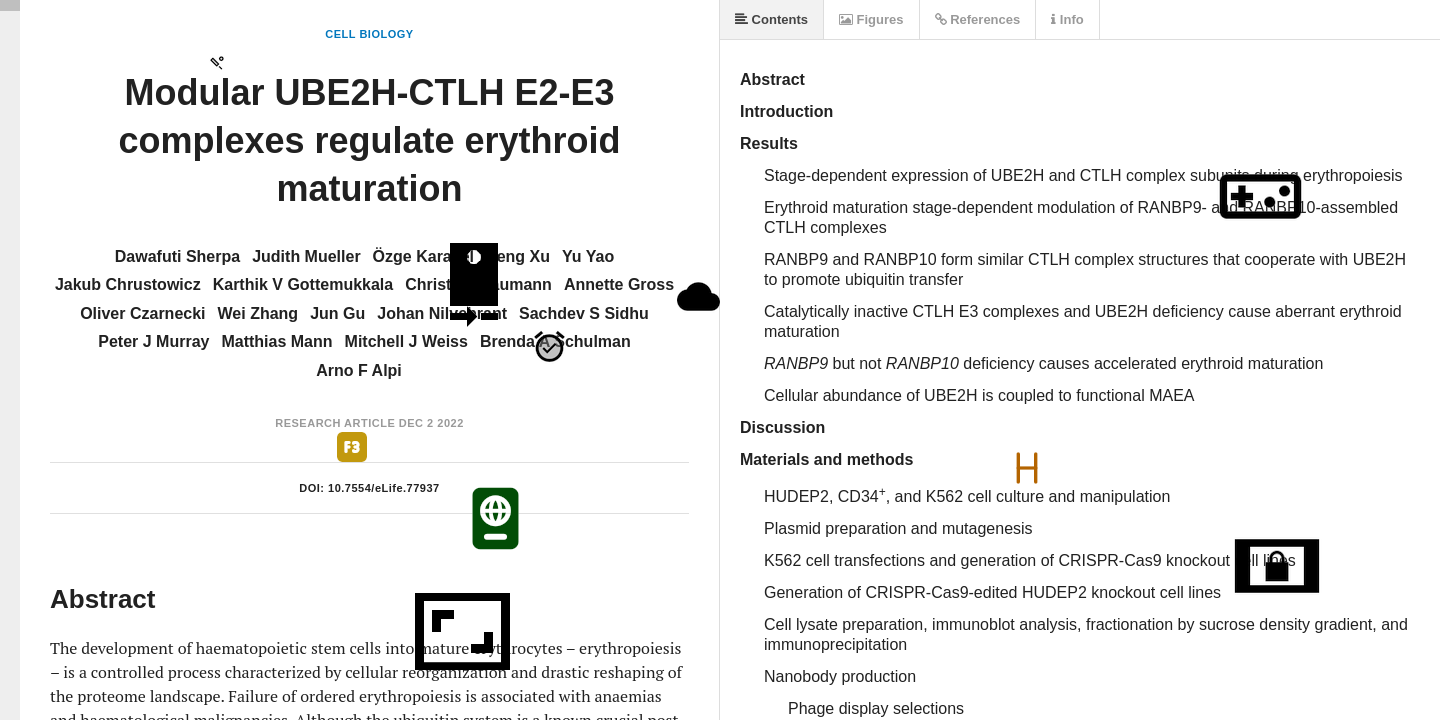 This screenshot has width=1440, height=720. I want to click on adjust aspect ratio settings, so click(462, 631).